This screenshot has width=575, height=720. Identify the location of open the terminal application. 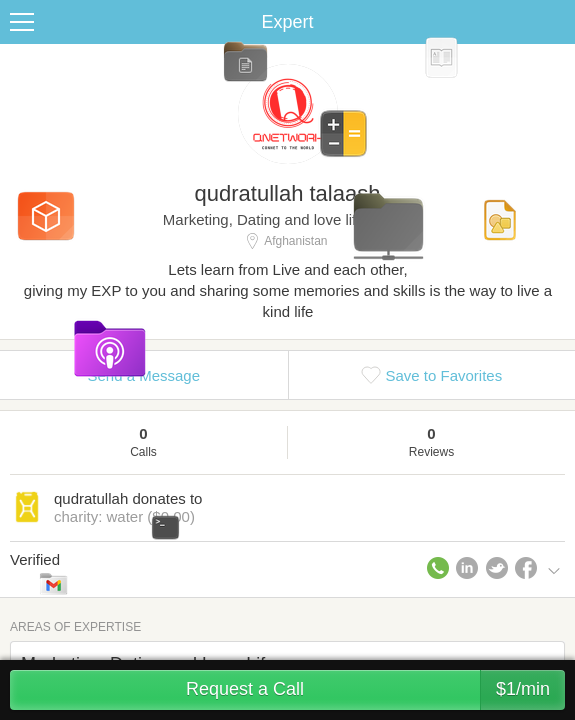
(165, 527).